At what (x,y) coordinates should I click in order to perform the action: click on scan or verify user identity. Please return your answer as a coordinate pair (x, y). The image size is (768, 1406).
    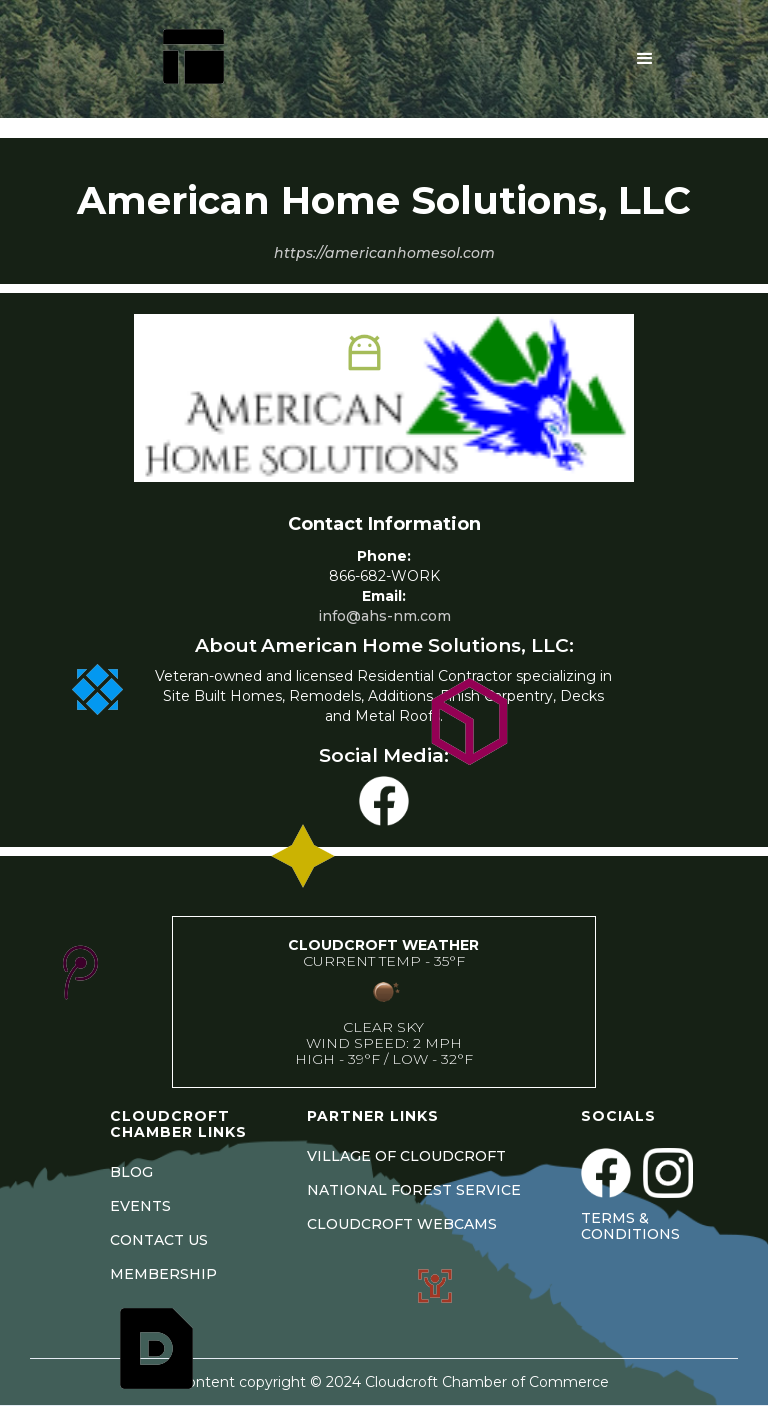
    Looking at the image, I should click on (435, 1286).